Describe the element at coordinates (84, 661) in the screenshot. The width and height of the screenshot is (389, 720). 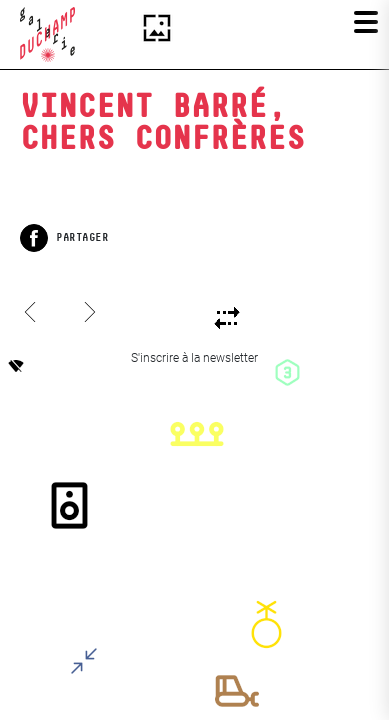
I see `collapse or minimize content` at that location.